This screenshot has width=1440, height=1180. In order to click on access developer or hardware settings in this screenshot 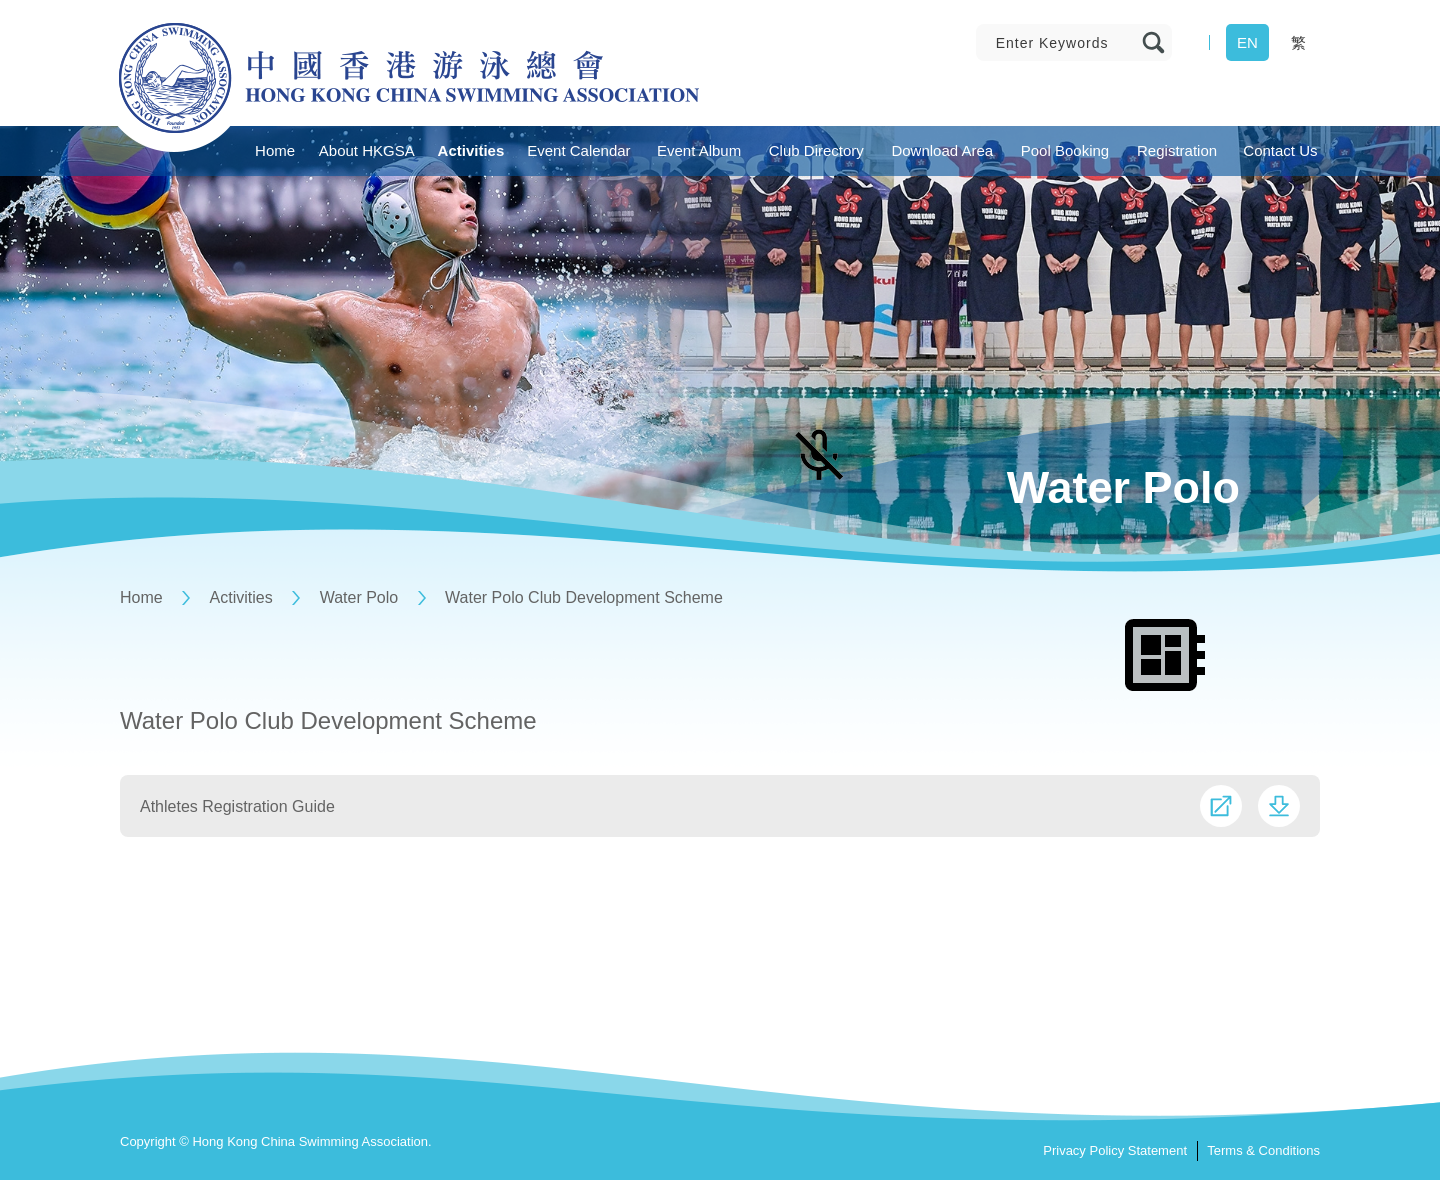, I will do `click(1165, 655)`.